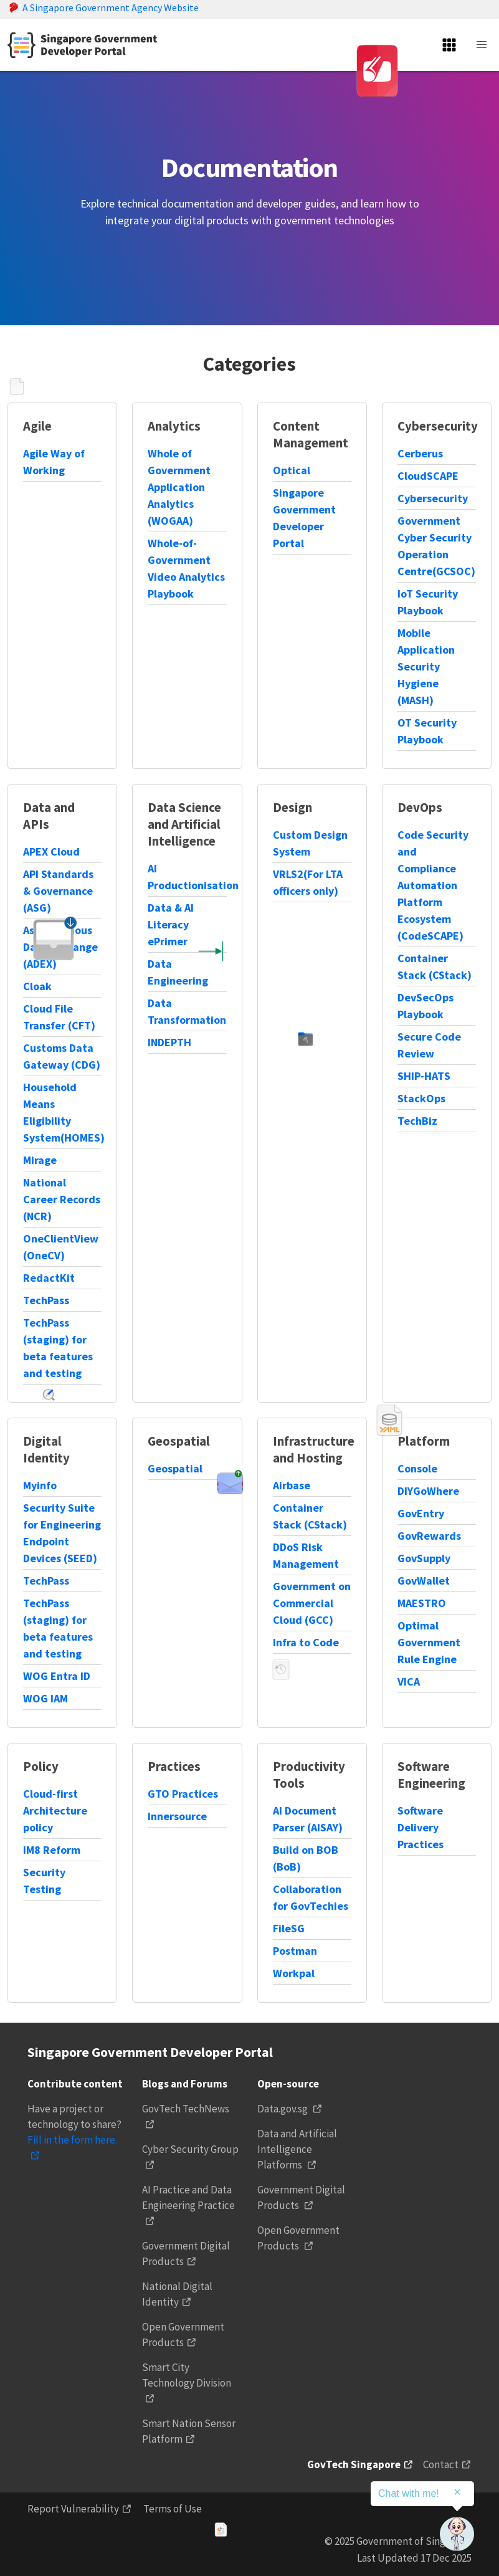 The image size is (499, 2576). What do you see at coordinates (54, 940) in the screenshot?
I see `access your email inbox` at bounding box center [54, 940].